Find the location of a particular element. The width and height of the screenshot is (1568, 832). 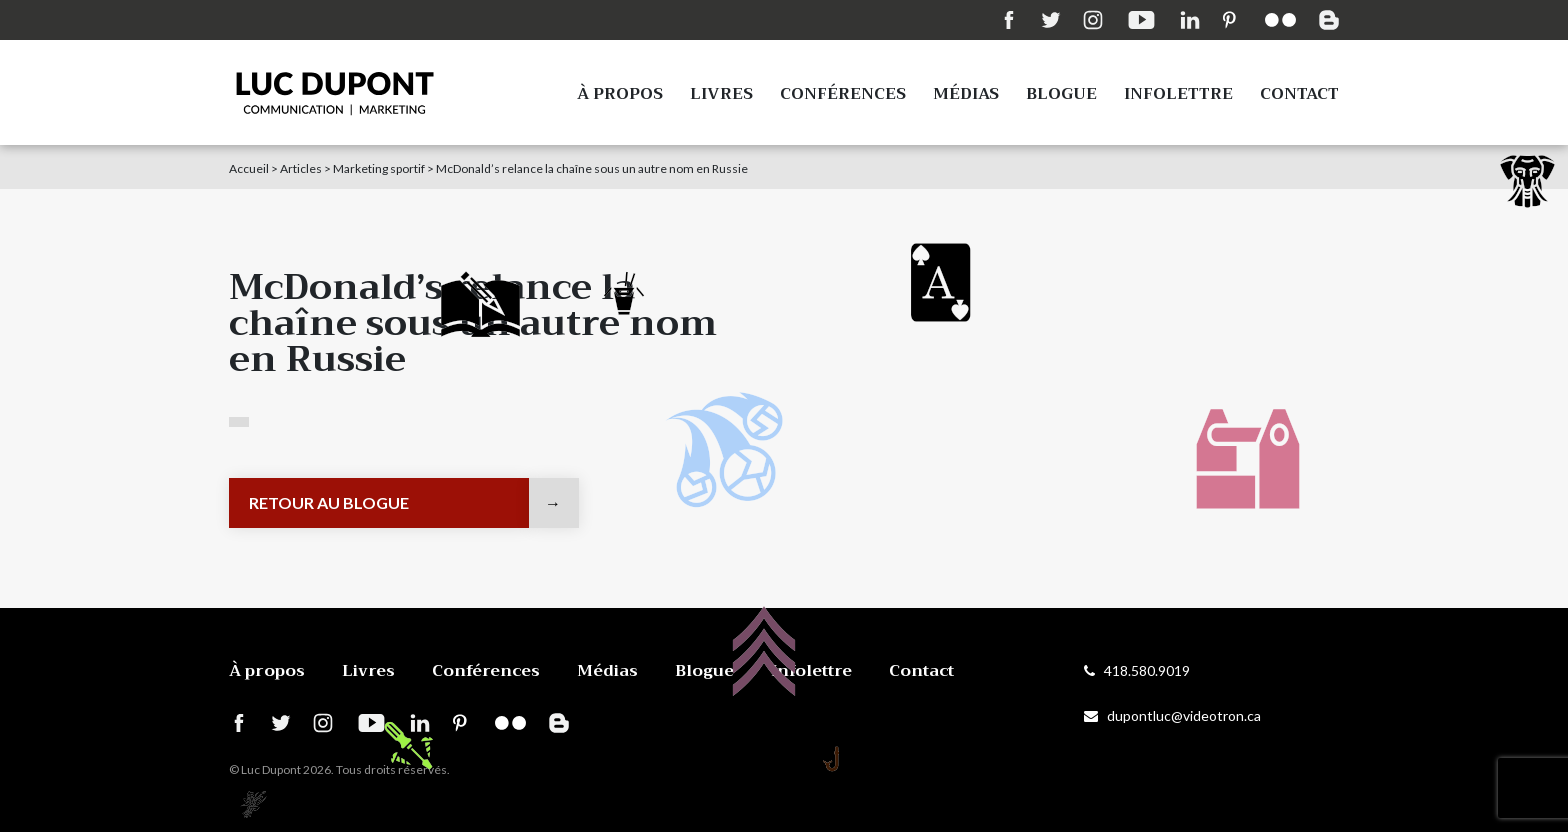

quick food or noodle delivery option is located at coordinates (624, 293).